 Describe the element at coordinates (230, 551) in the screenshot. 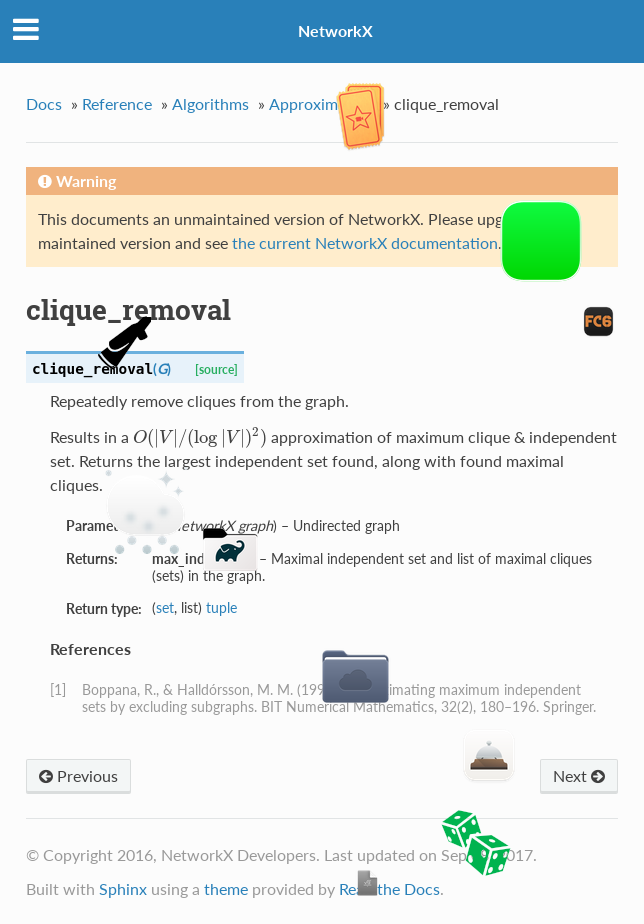

I see `folder containing gradle build files` at that location.